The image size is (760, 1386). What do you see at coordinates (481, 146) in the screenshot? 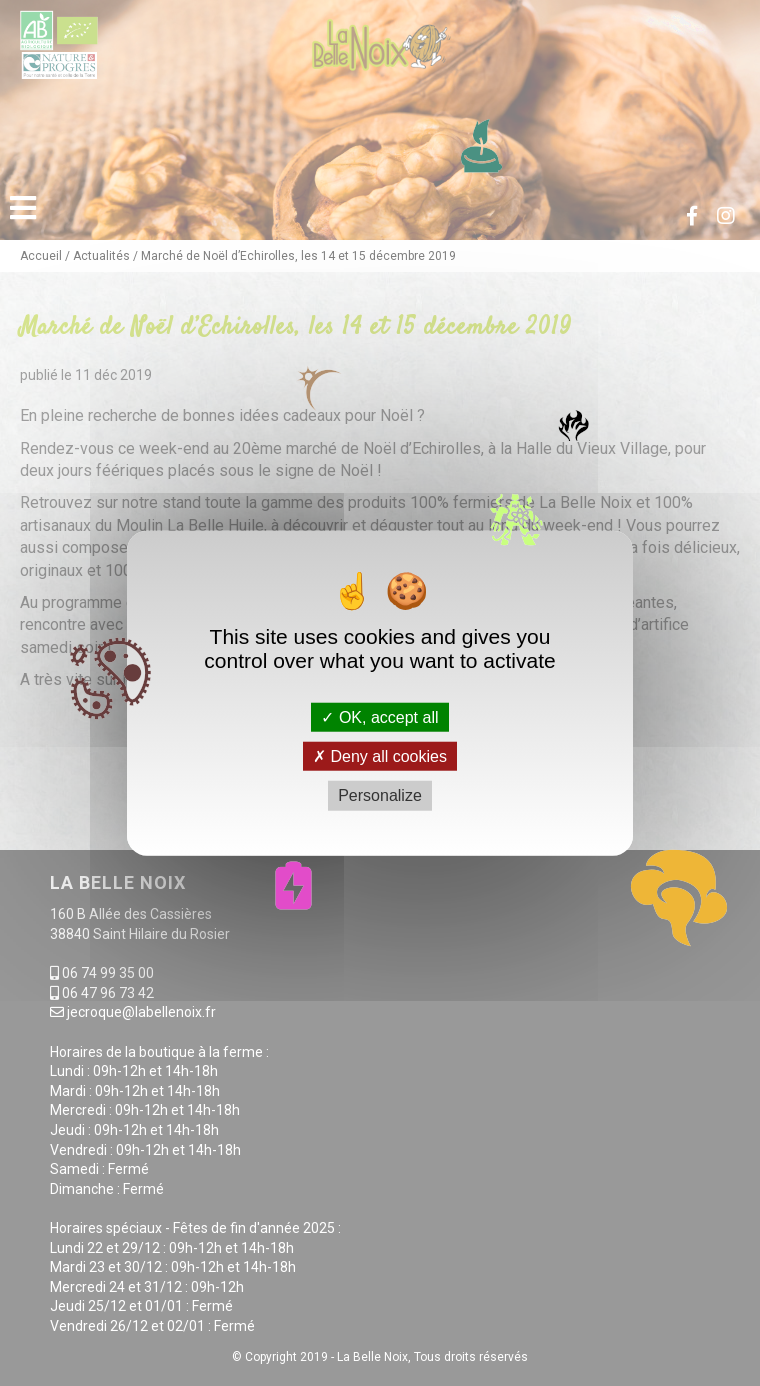
I see `indicates a lit candle or flame feature` at bounding box center [481, 146].